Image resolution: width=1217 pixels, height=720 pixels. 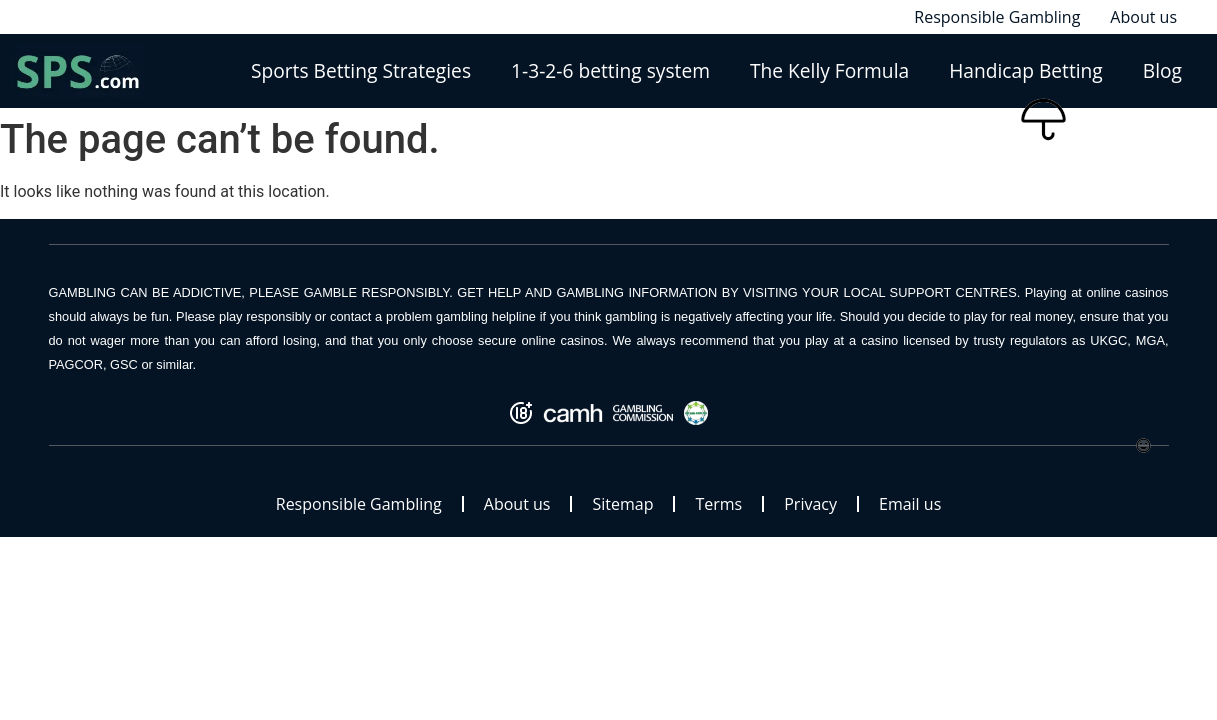 What do you see at coordinates (1043, 119) in the screenshot?
I see `access weather protection or rain information` at bounding box center [1043, 119].